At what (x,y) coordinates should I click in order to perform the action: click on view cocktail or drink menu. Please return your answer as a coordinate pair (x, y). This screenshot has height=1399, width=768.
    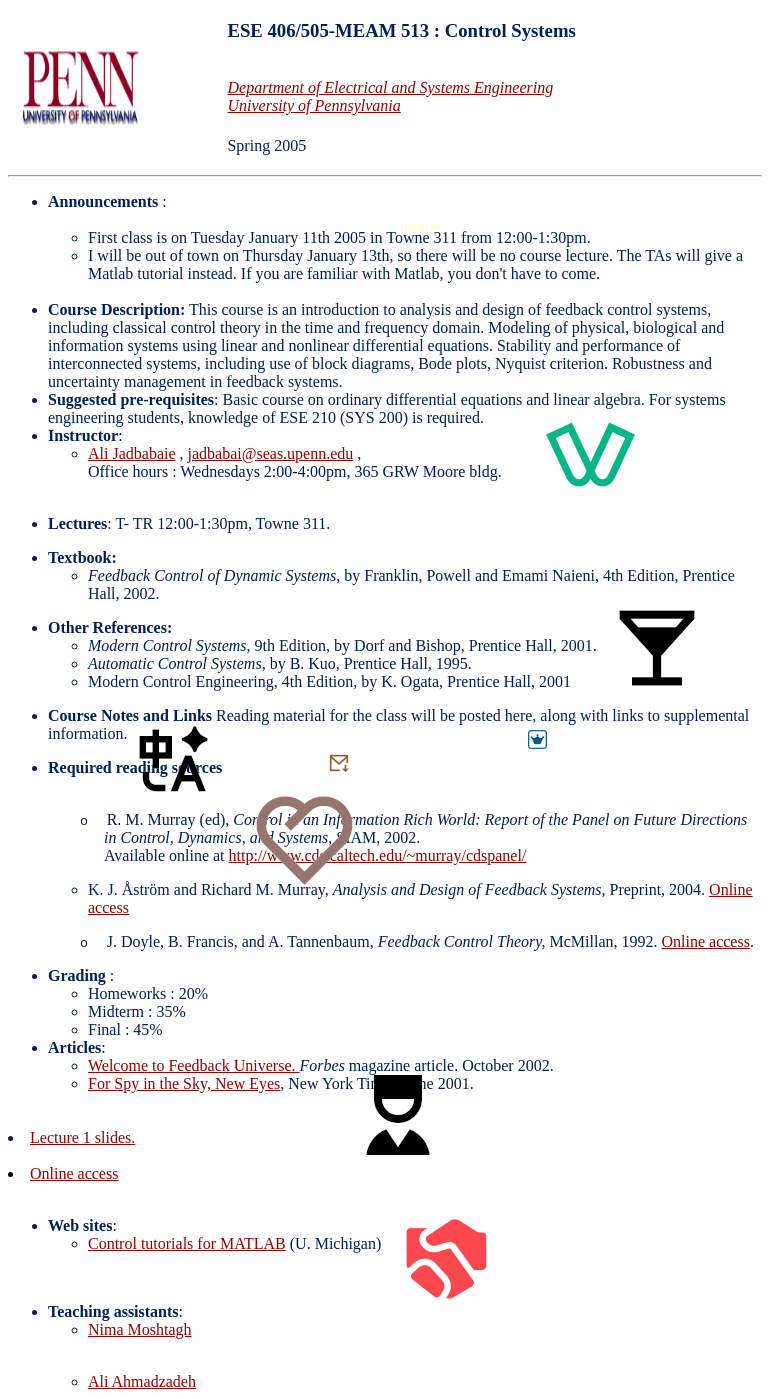
    Looking at the image, I should click on (657, 648).